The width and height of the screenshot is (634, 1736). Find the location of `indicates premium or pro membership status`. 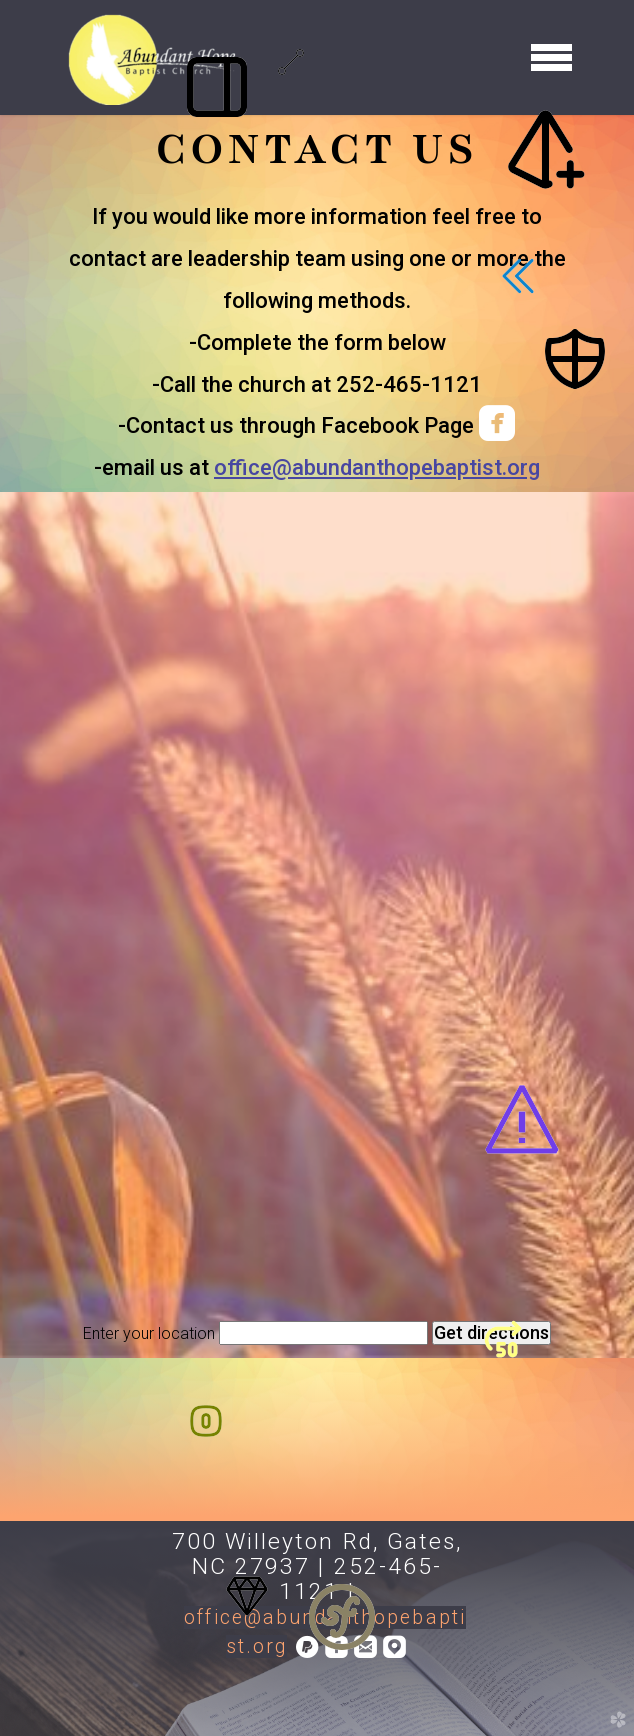

indicates premium or pro membership status is located at coordinates (247, 1596).